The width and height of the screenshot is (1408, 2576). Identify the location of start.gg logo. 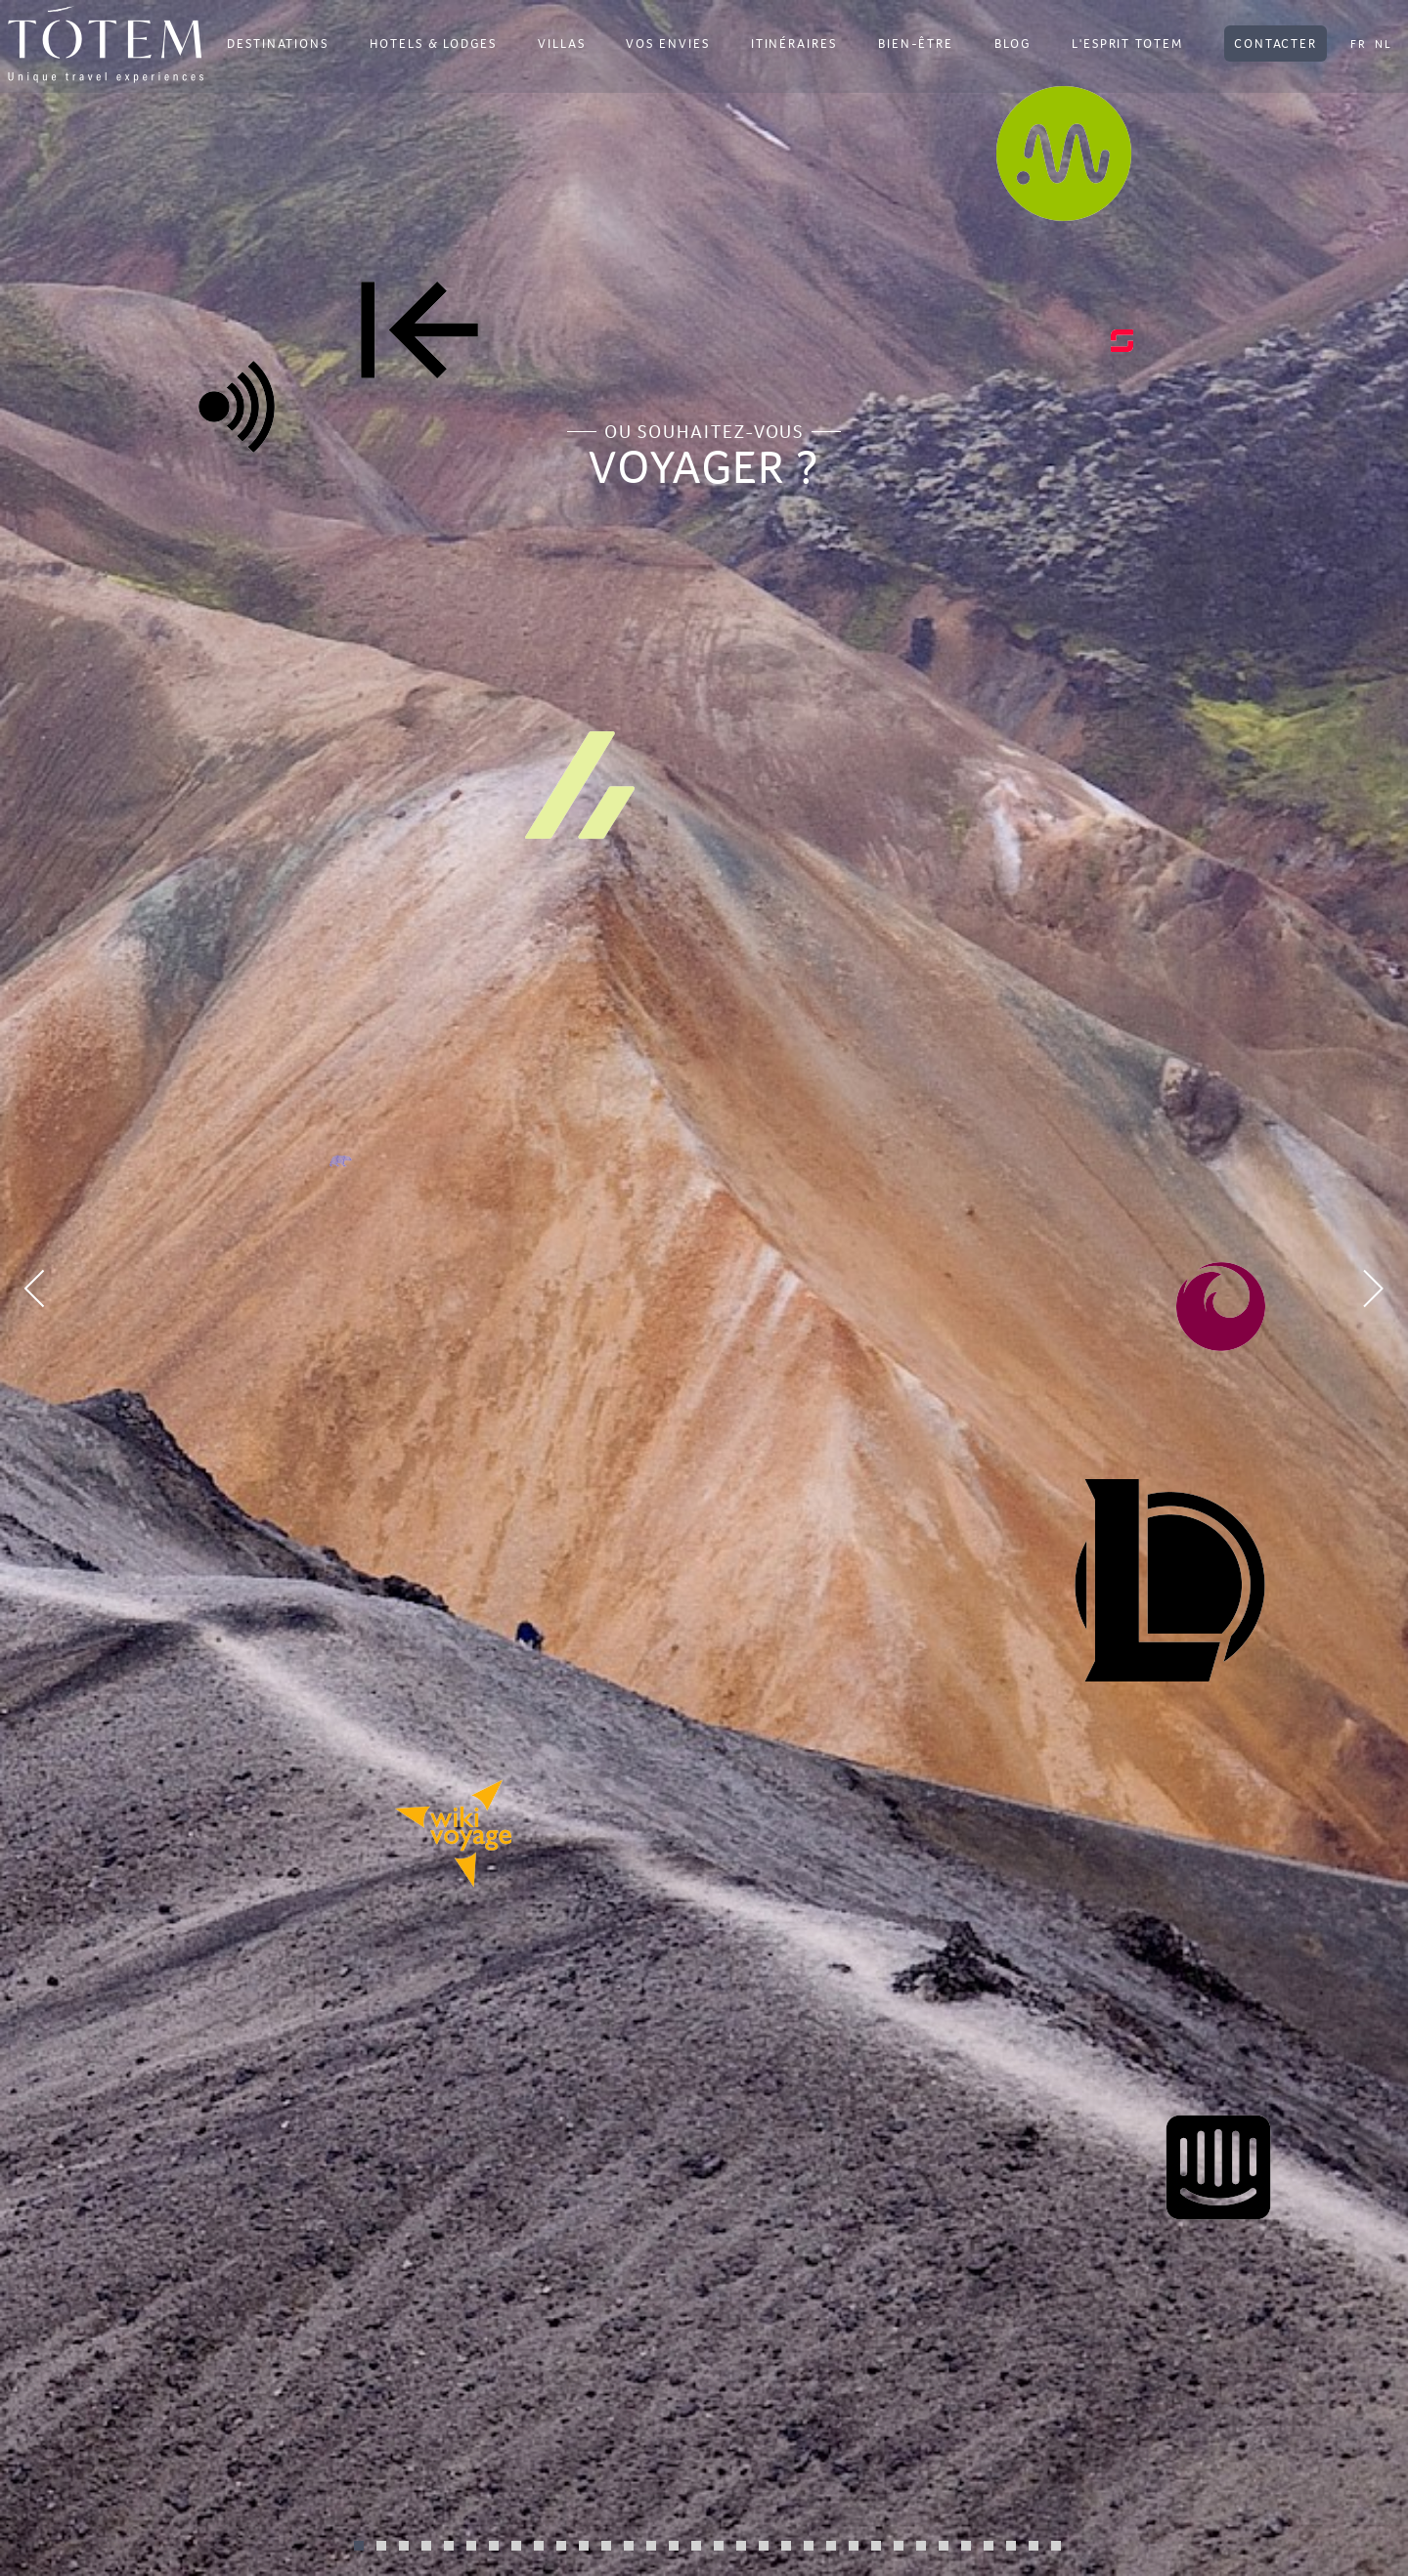
(1122, 340).